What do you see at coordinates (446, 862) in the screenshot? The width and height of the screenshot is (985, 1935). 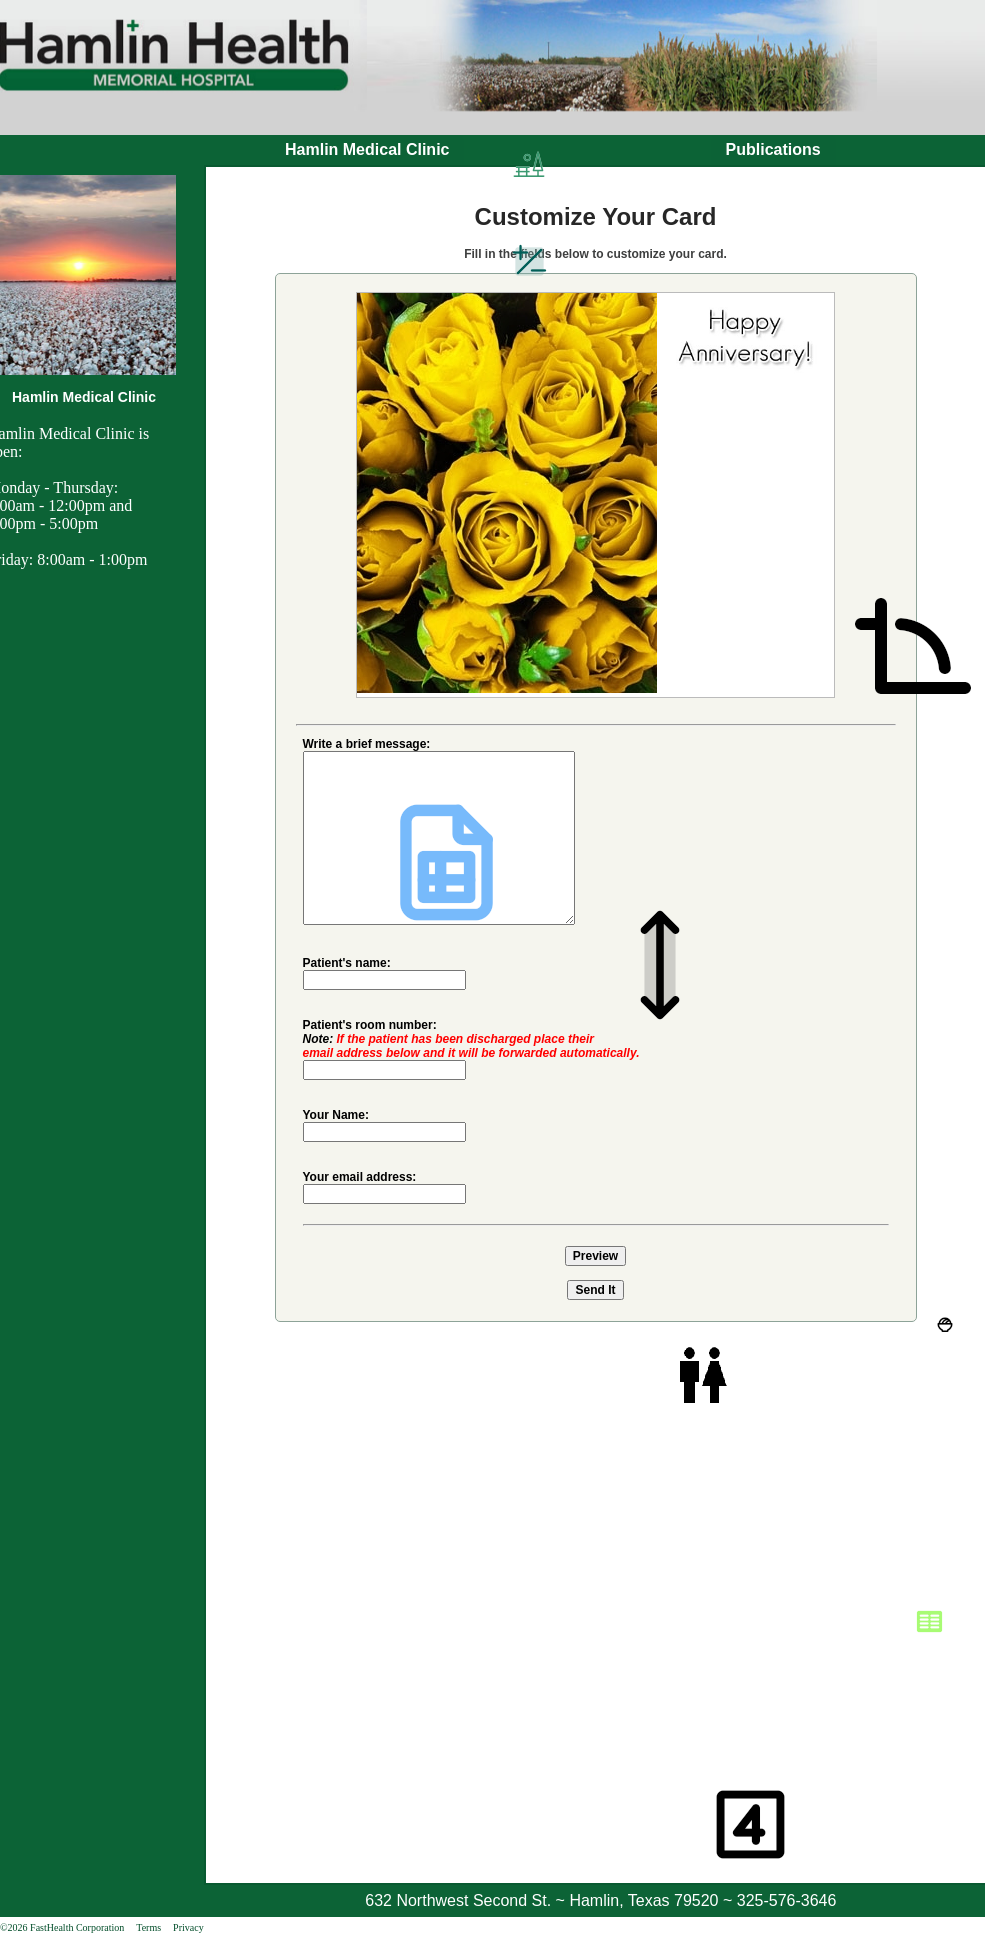 I see `open a spreadsheet file` at bounding box center [446, 862].